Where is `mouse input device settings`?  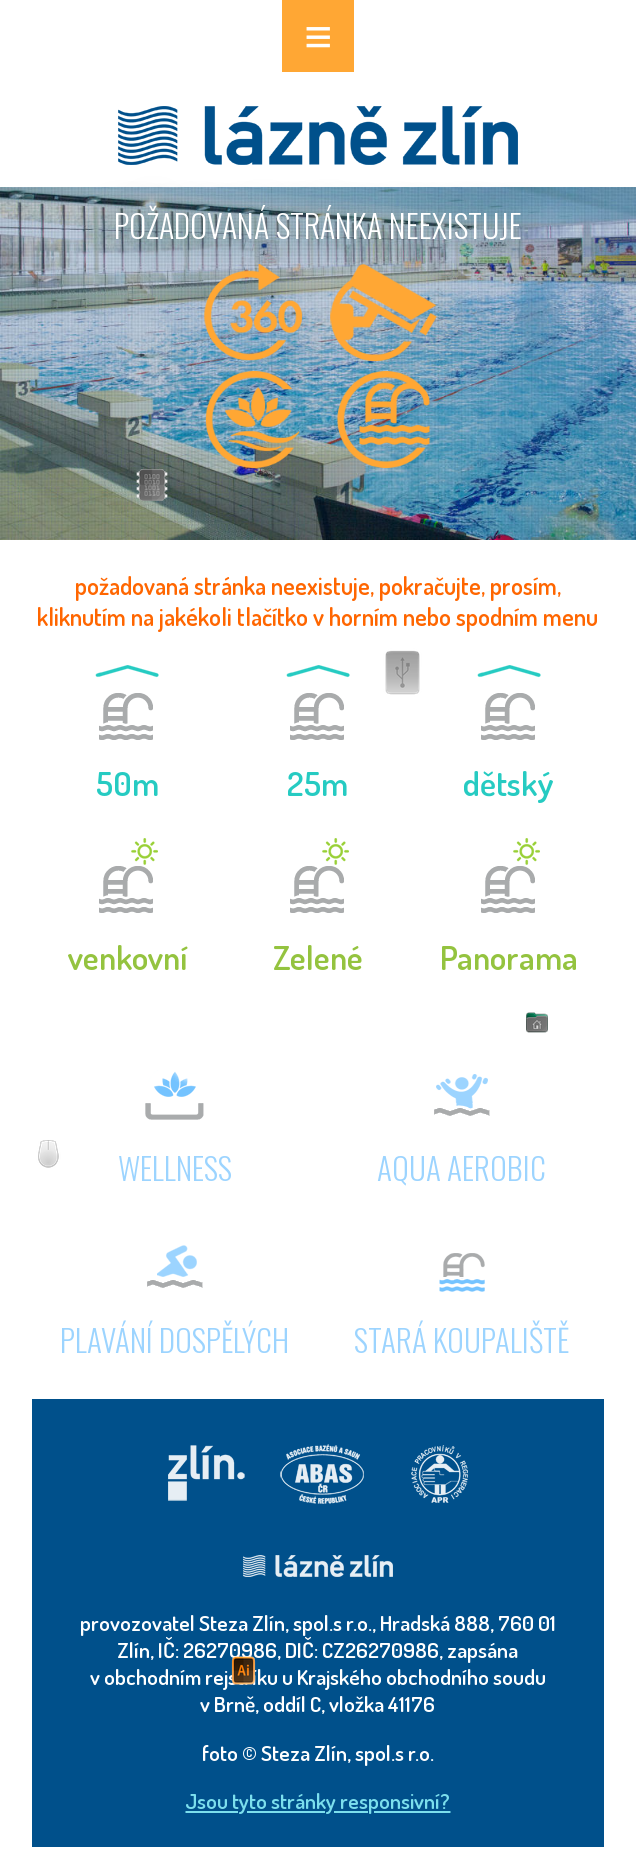 mouse input device settings is located at coordinates (48, 1154).